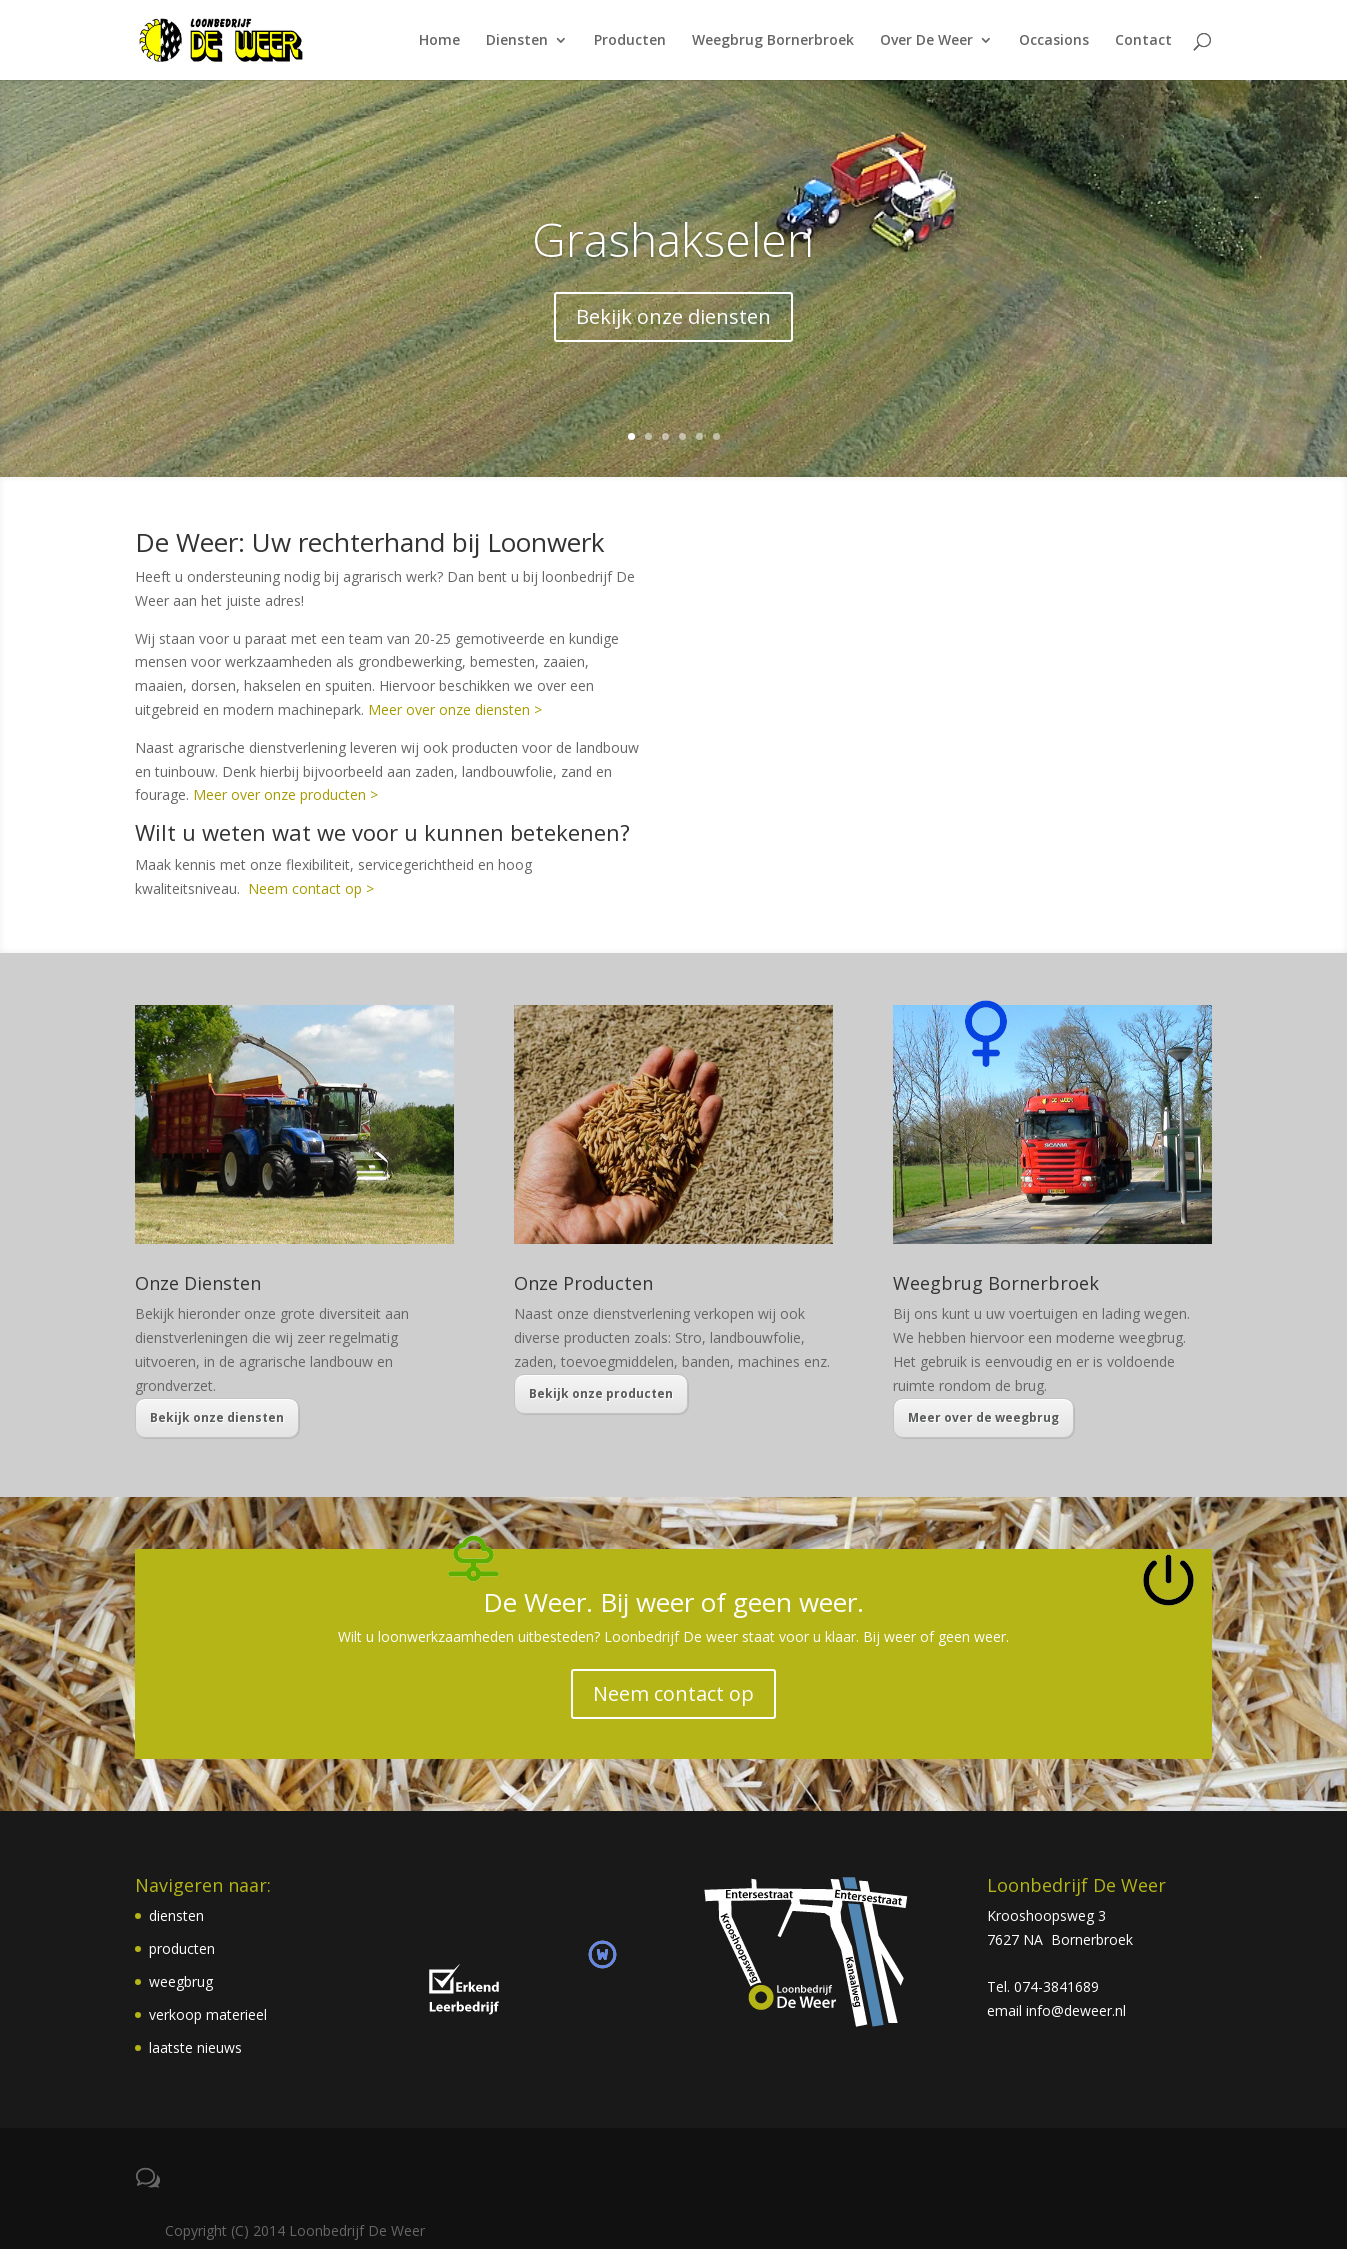 The width and height of the screenshot is (1347, 2249). What do you see at coordinates (602, 1954) in the screenshot?
I see `indicates west direction on a map` at bounding box center [602, 1954].